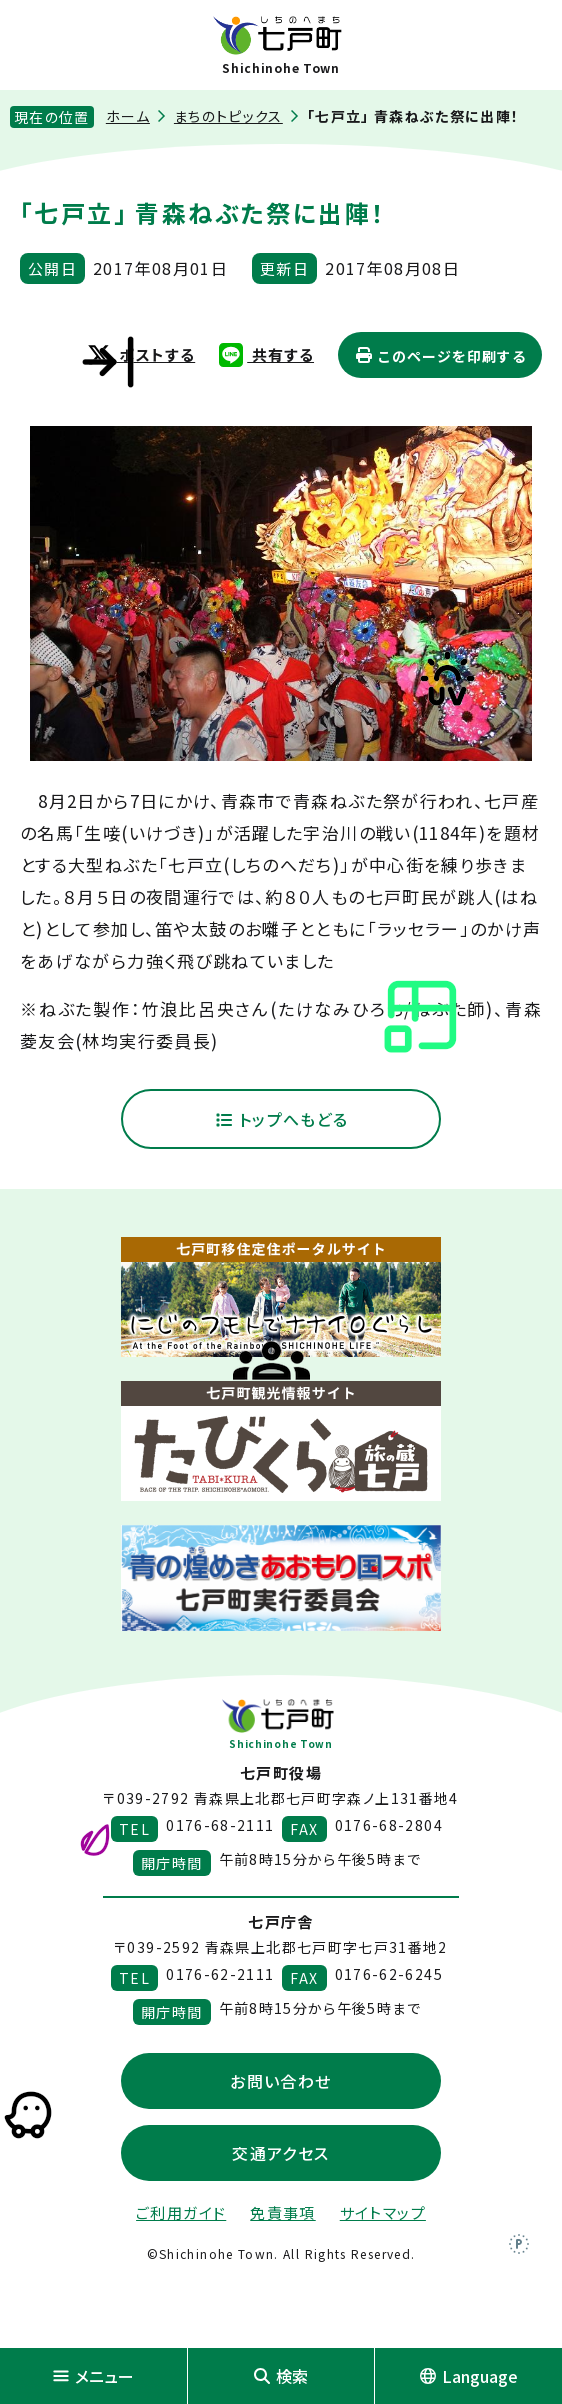 Image resolution: width=562 pixels, height=2404 pixels. What do you see at coordinates (271, 1360) in the screenshot?
I see `view or manage groups` at bounding box center [271, 1360].